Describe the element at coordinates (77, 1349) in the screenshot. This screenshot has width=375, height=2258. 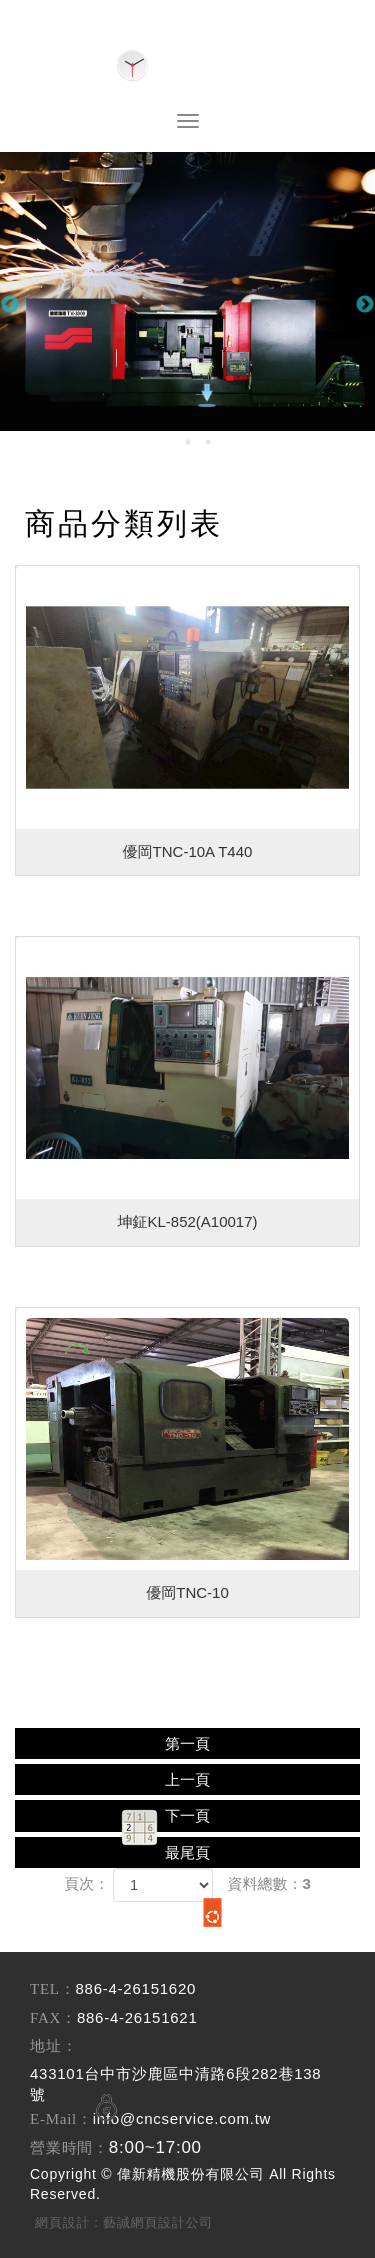
I see `redo the last undone action` at that location.